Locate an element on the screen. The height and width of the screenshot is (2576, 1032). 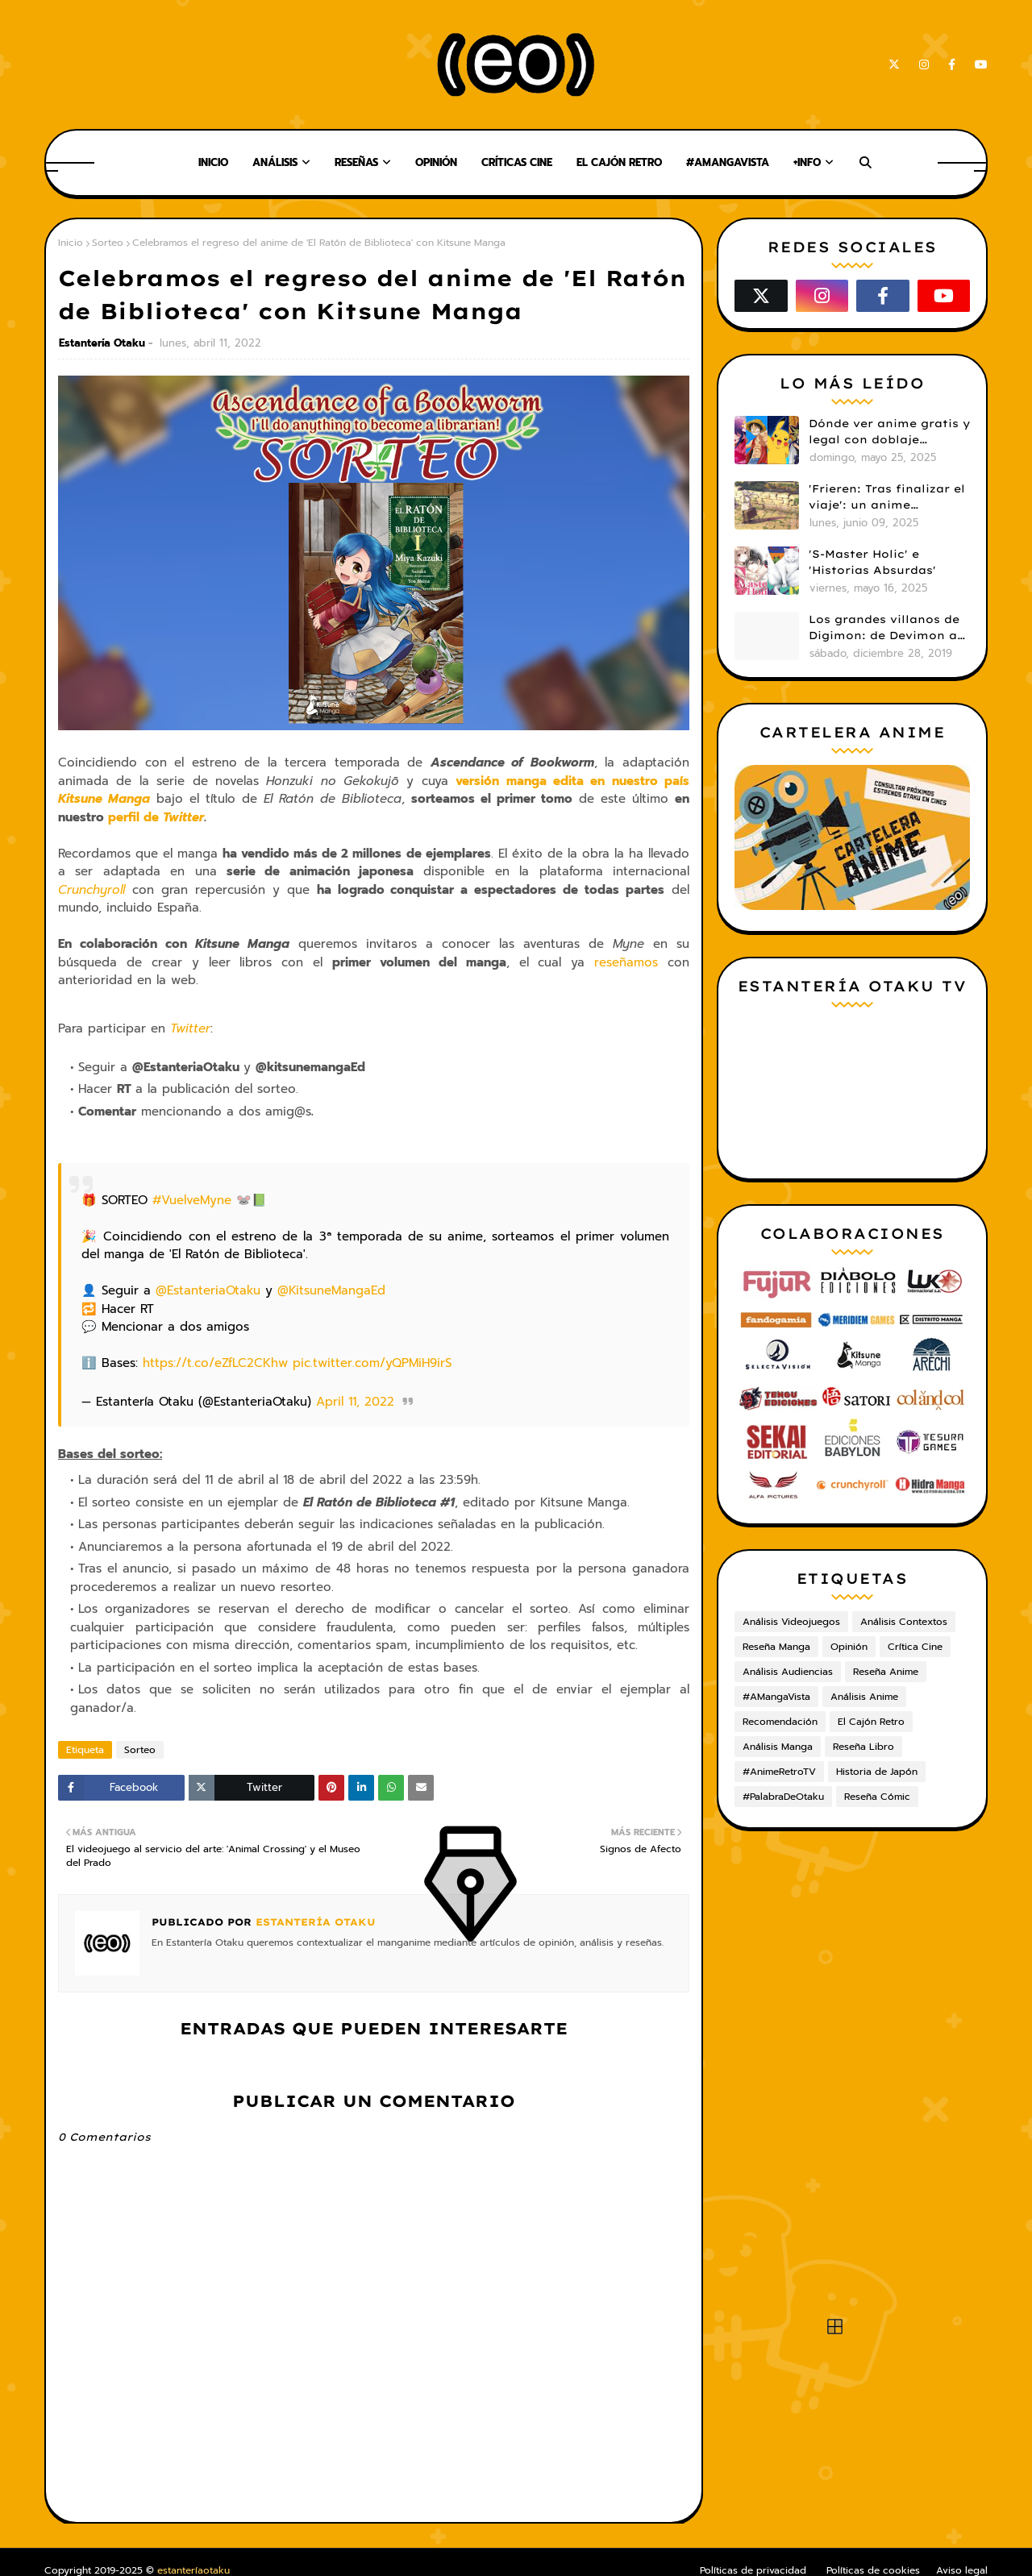
indicates transparency in image editing is located at coordinates (834, 2326).